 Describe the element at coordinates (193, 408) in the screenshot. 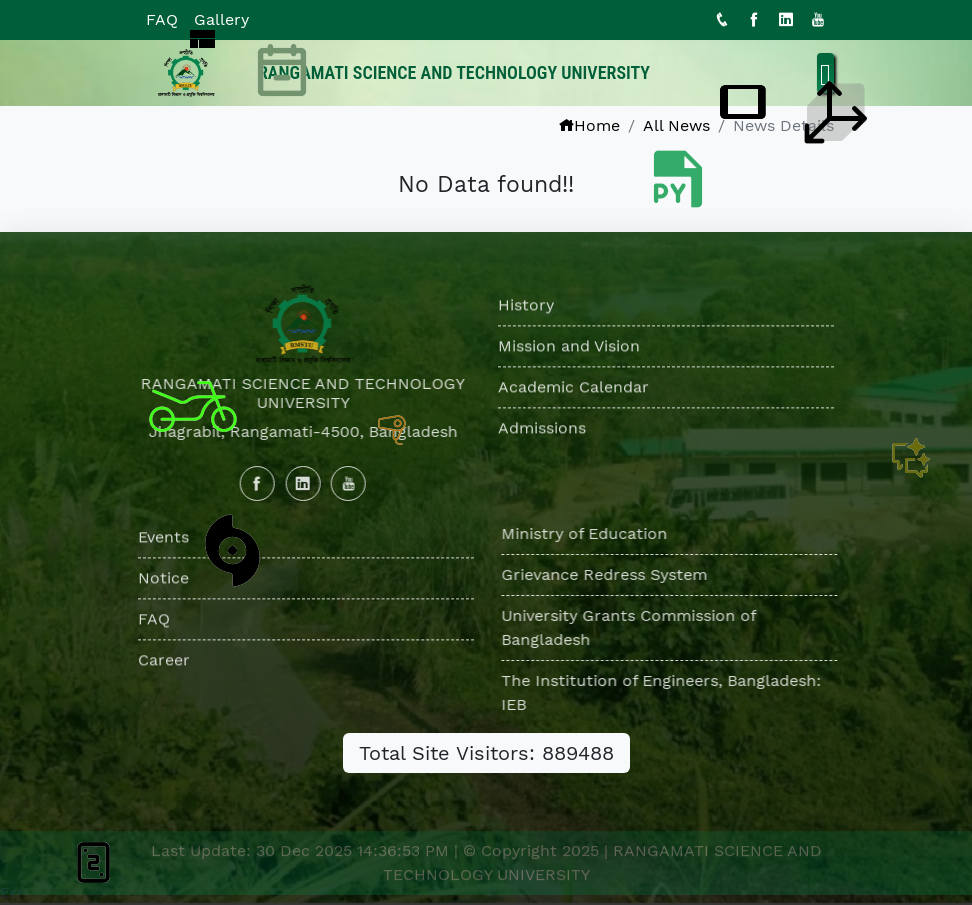

I see `select motorcycle as vehicle type` at that location.